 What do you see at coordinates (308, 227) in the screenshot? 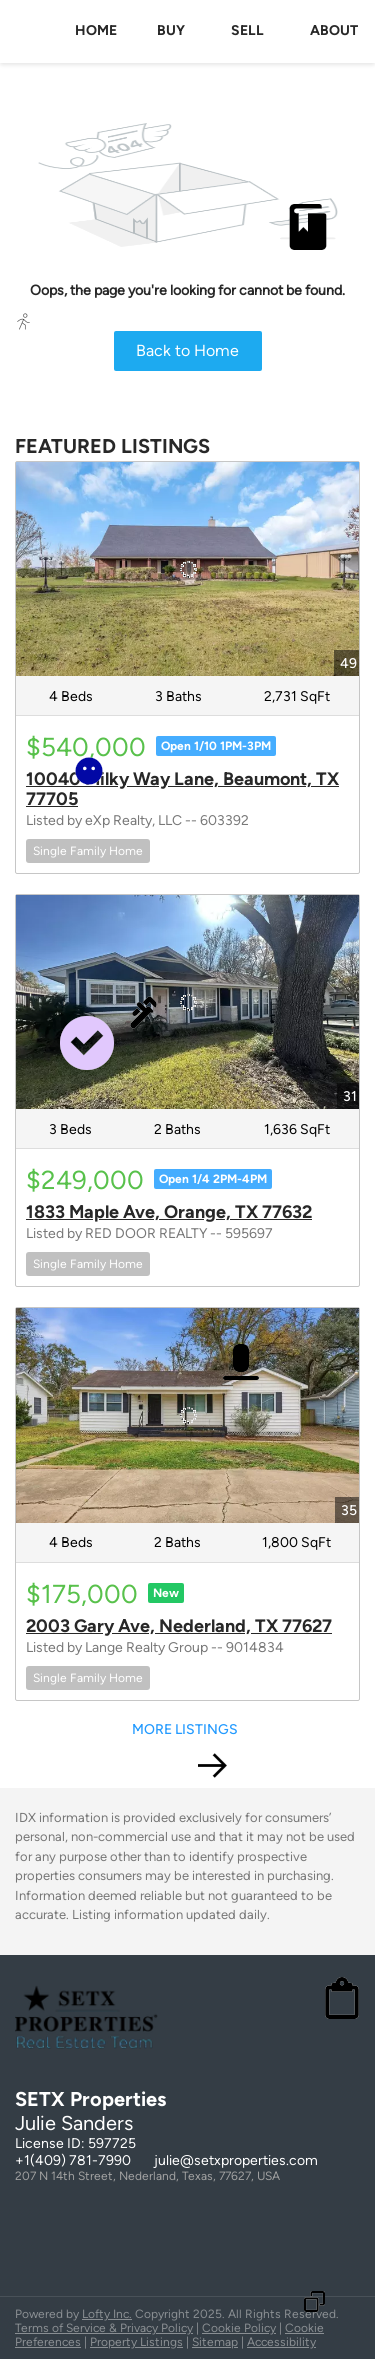
I see `access bookmarked content or saved references` at bounding box center [308, 227].